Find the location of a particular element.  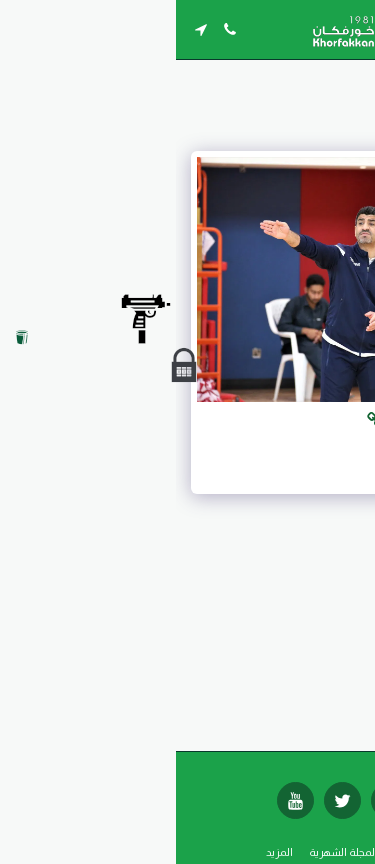

set or manage a security passcode is located at coordinates (184, 365).